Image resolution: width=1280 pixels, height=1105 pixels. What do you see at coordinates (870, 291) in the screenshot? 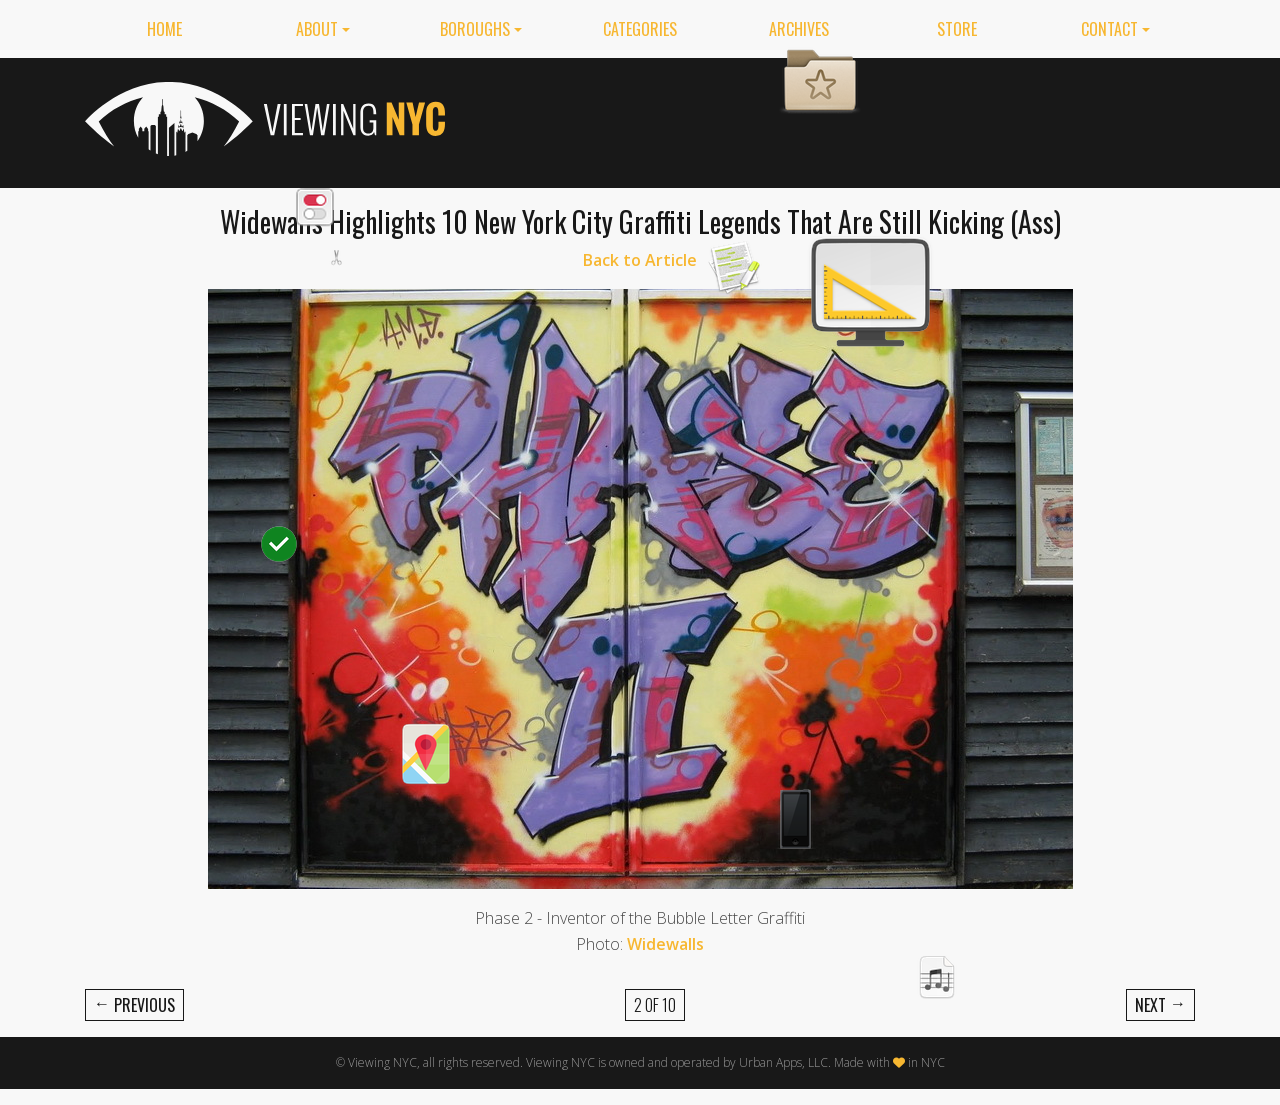
I see `access display settings and screen configuration` at bounding box center [870, 291].